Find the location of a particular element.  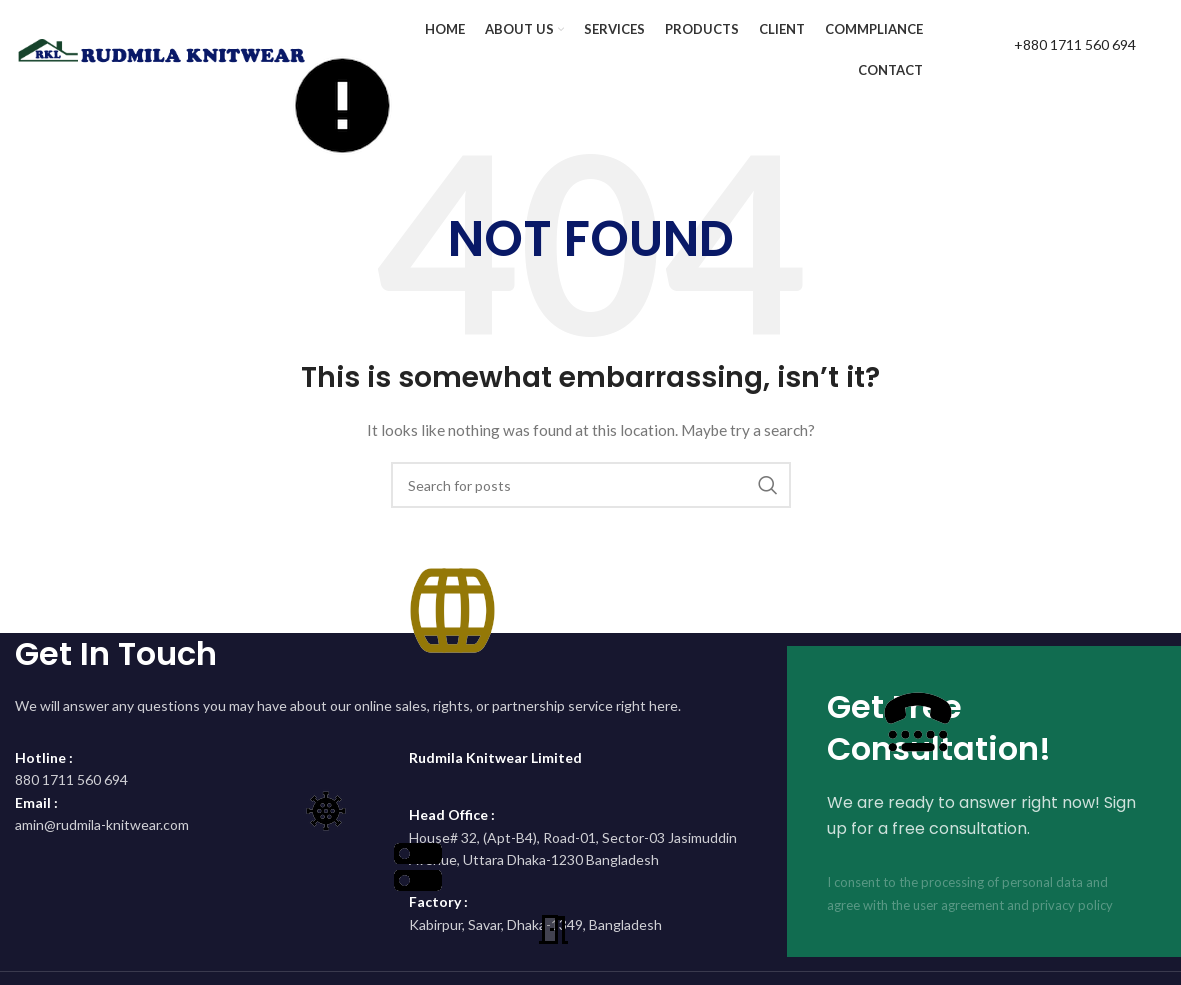

enter or access a meeting room is located at coordinates (553, 929).